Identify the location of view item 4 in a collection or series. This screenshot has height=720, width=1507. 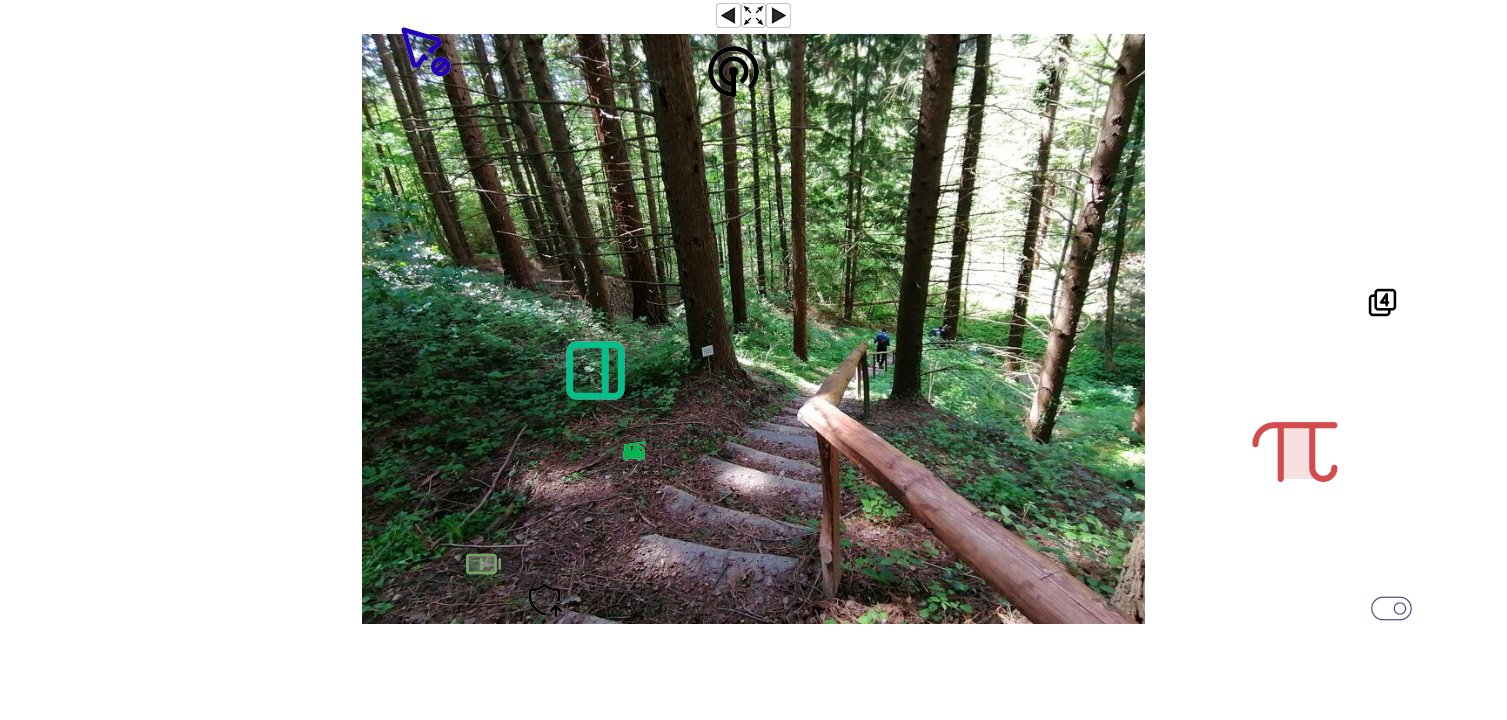
(1382, 302).